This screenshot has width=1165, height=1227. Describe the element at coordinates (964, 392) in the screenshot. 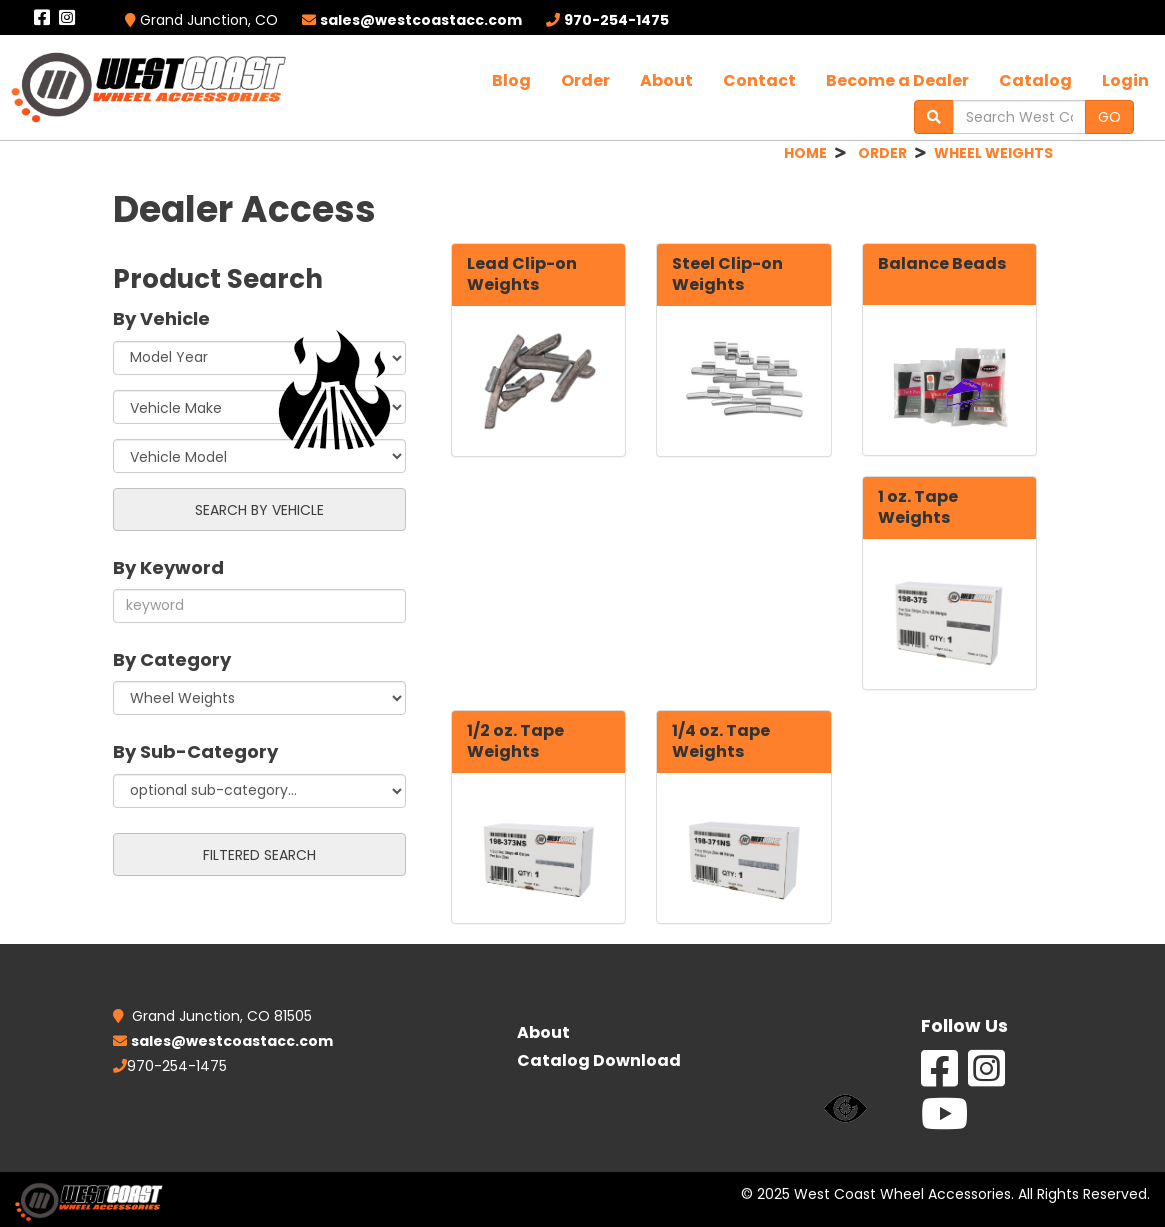

I see `view a portion of data in a chart` at that location.